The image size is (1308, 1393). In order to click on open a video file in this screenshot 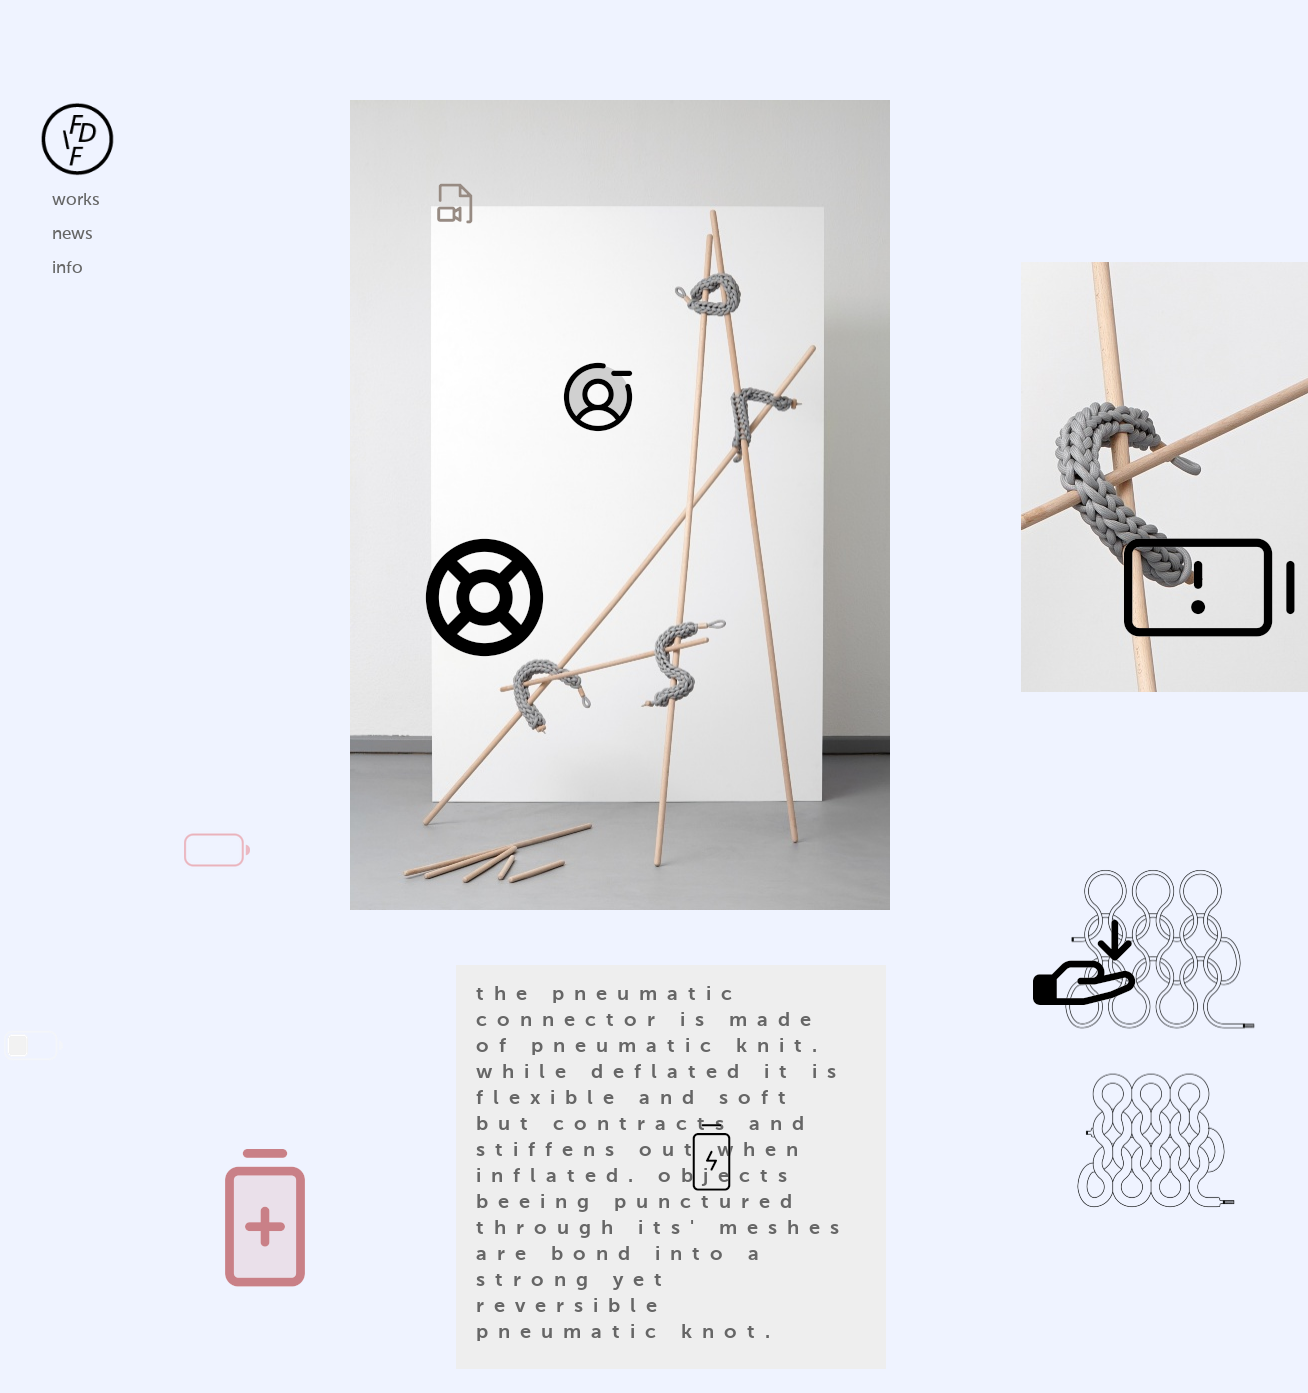, I will do `click(455, 203)`.